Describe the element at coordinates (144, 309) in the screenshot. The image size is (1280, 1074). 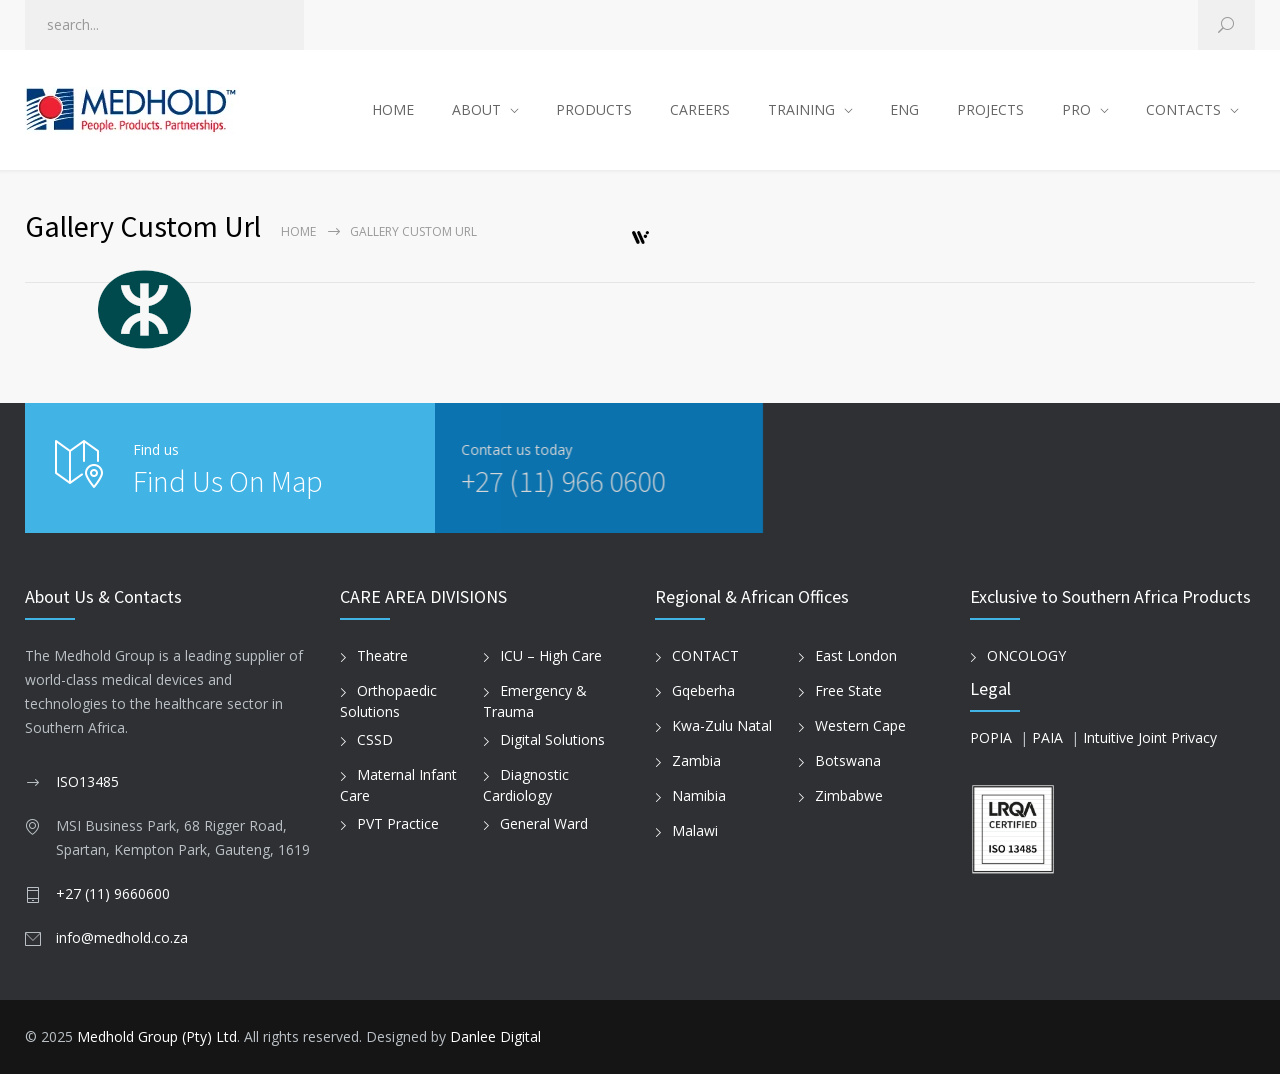
I see `mtr (hong kong mass transit railway) company logo` at that location.